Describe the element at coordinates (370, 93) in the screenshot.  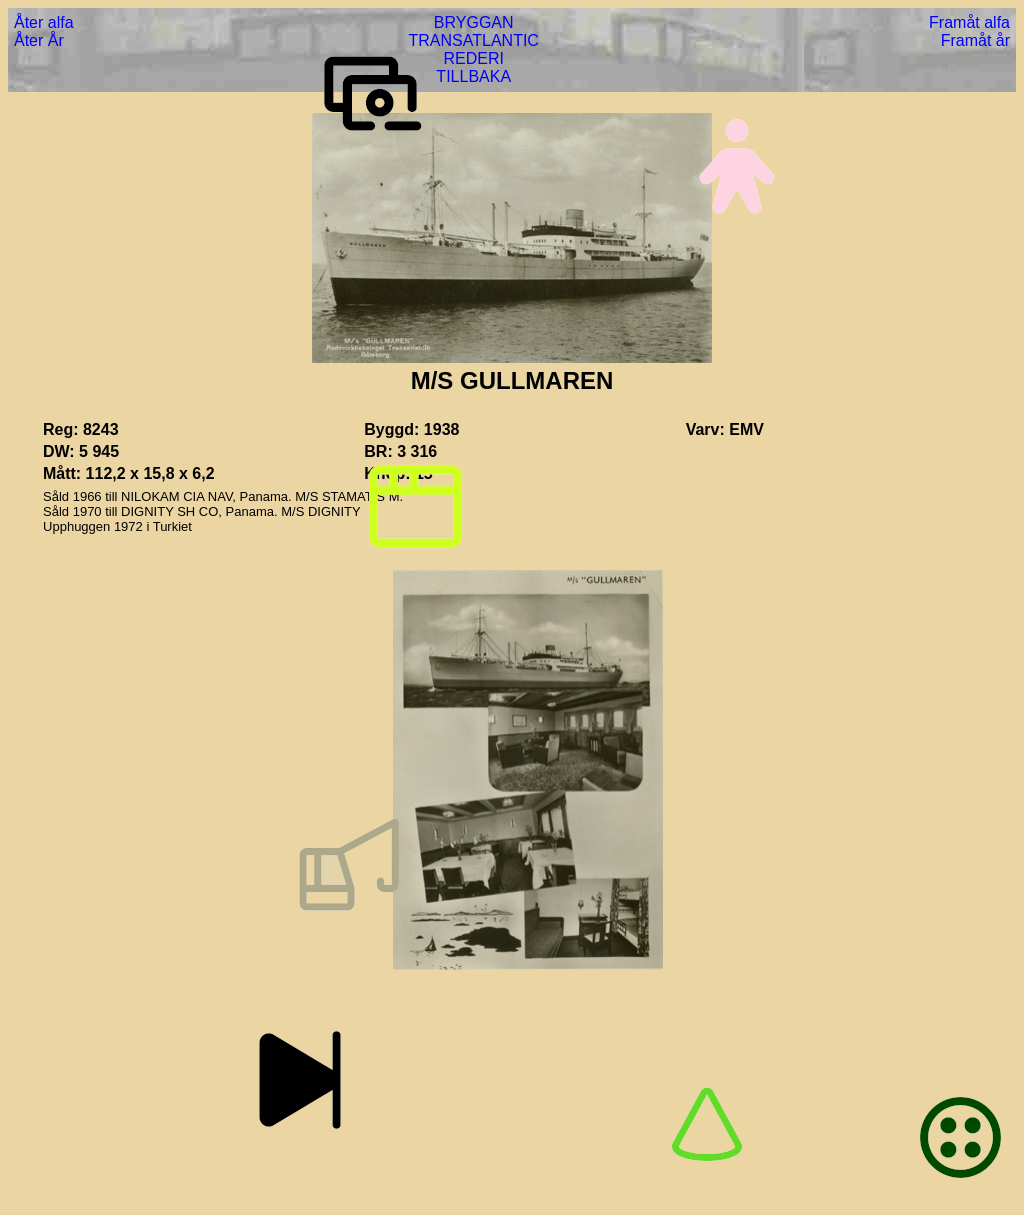
I see `remove funds or decrease balance` at that location.